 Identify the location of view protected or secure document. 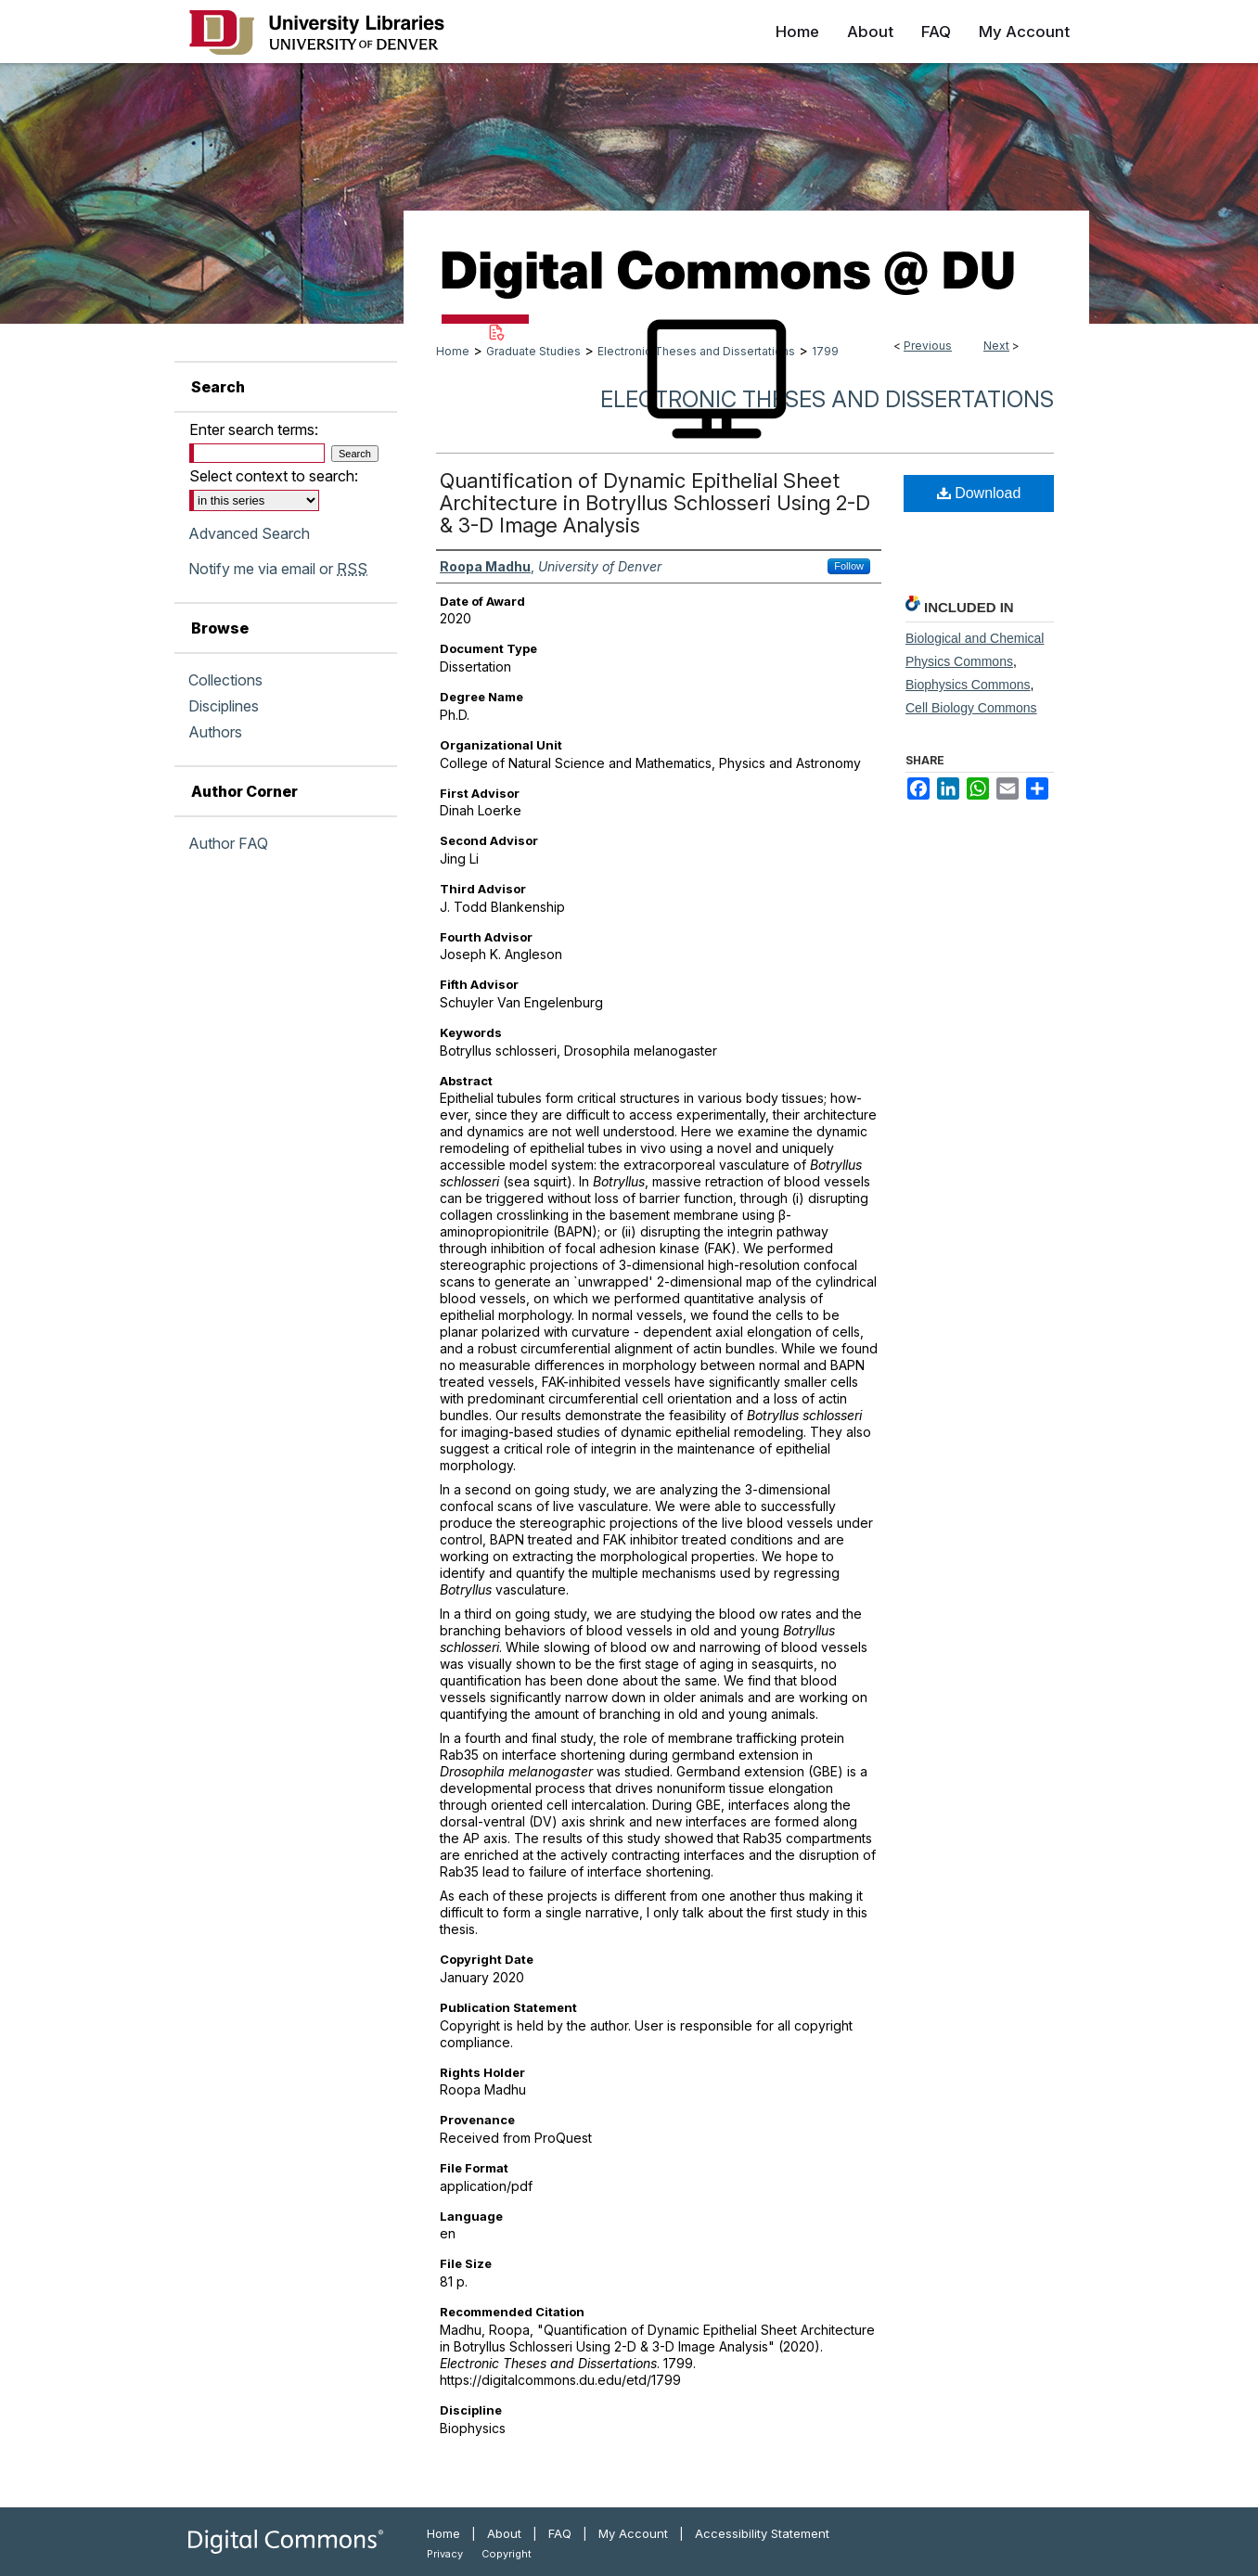
(496, 332).